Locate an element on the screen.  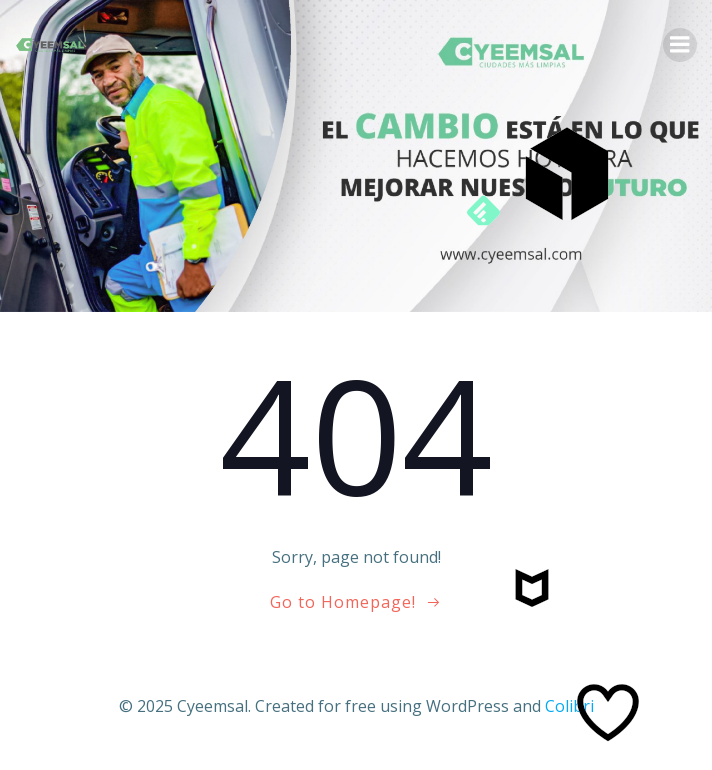
open Feedly app is located at coordinates (483, 210).